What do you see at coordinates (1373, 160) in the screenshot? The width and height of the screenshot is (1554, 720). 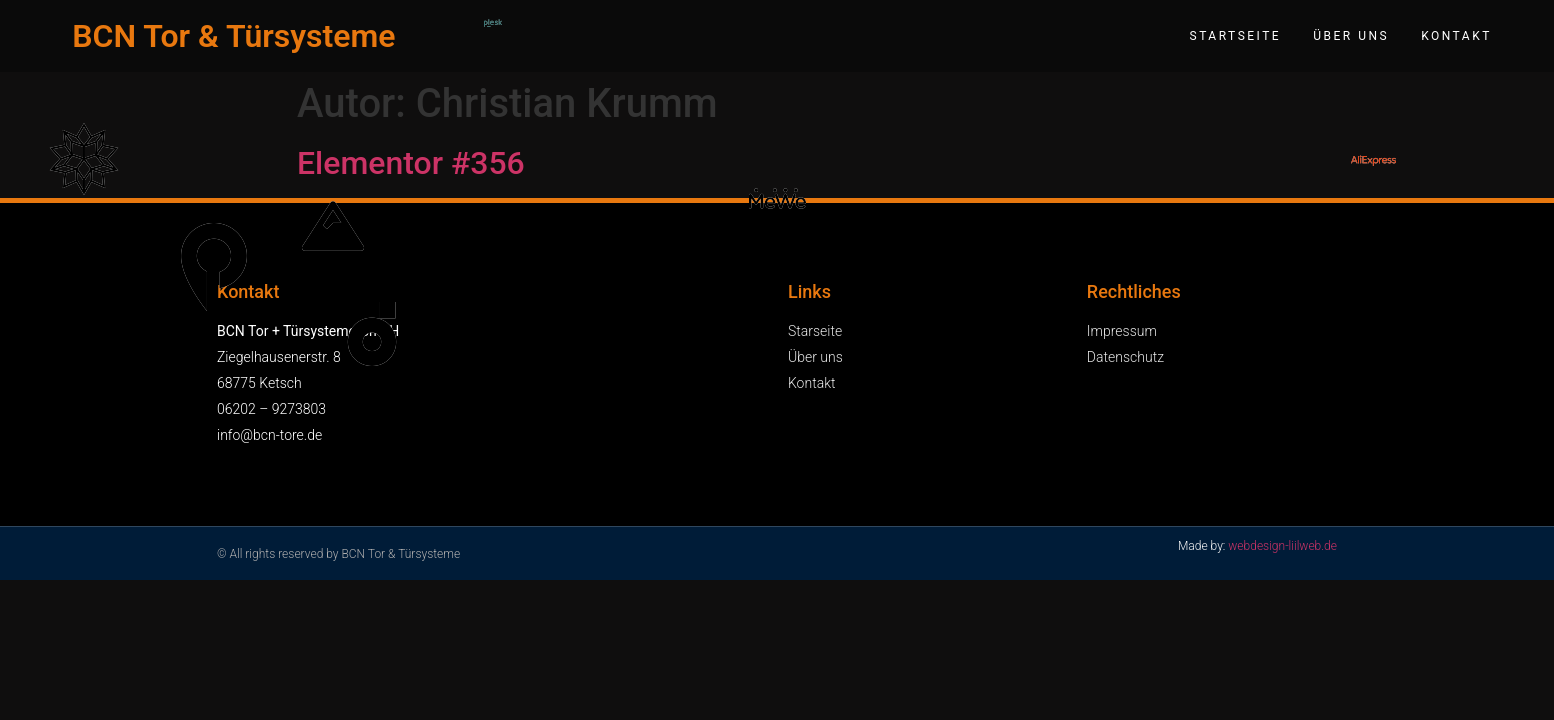 I see `open the AliExpress shopping app` at bounding box center [1373, 160].